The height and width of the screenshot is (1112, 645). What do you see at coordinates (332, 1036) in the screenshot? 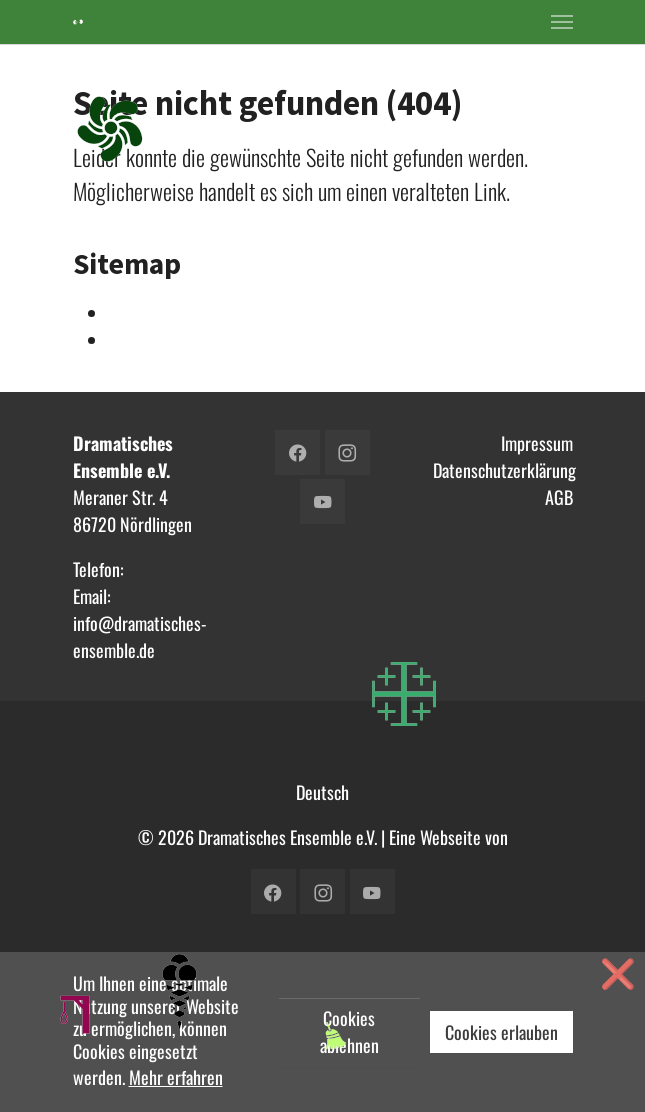
I see `clear or clean up items` at bounding box center [332, 1036].